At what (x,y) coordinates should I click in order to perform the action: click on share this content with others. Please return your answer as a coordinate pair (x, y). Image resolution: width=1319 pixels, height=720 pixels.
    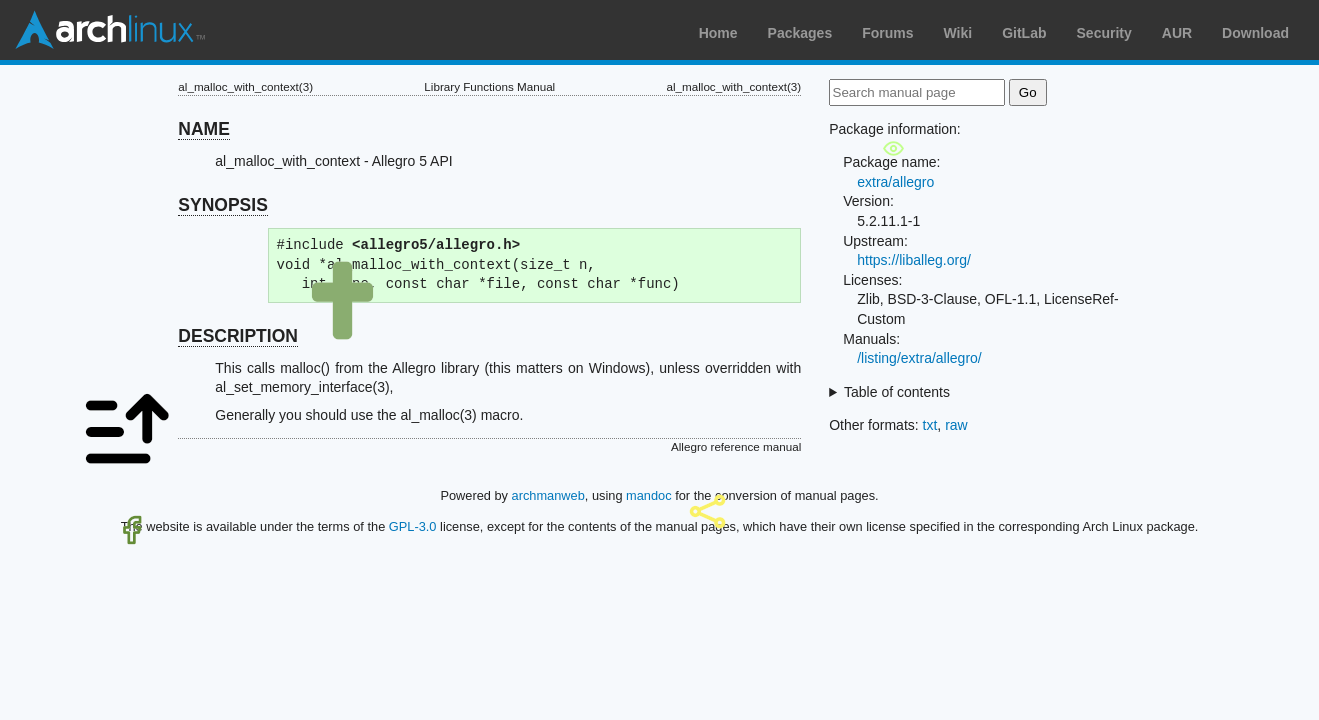
    Looking at the image, I should click on (708, 511).